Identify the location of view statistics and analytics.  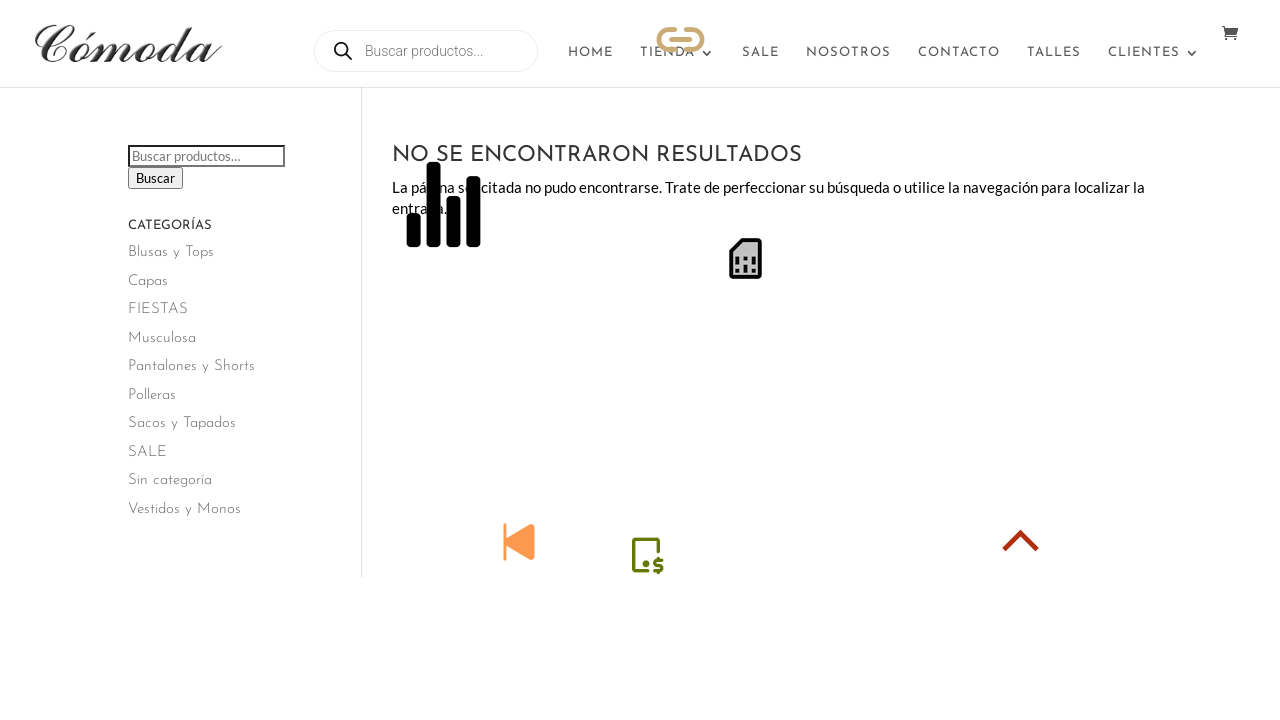
(443, 204).